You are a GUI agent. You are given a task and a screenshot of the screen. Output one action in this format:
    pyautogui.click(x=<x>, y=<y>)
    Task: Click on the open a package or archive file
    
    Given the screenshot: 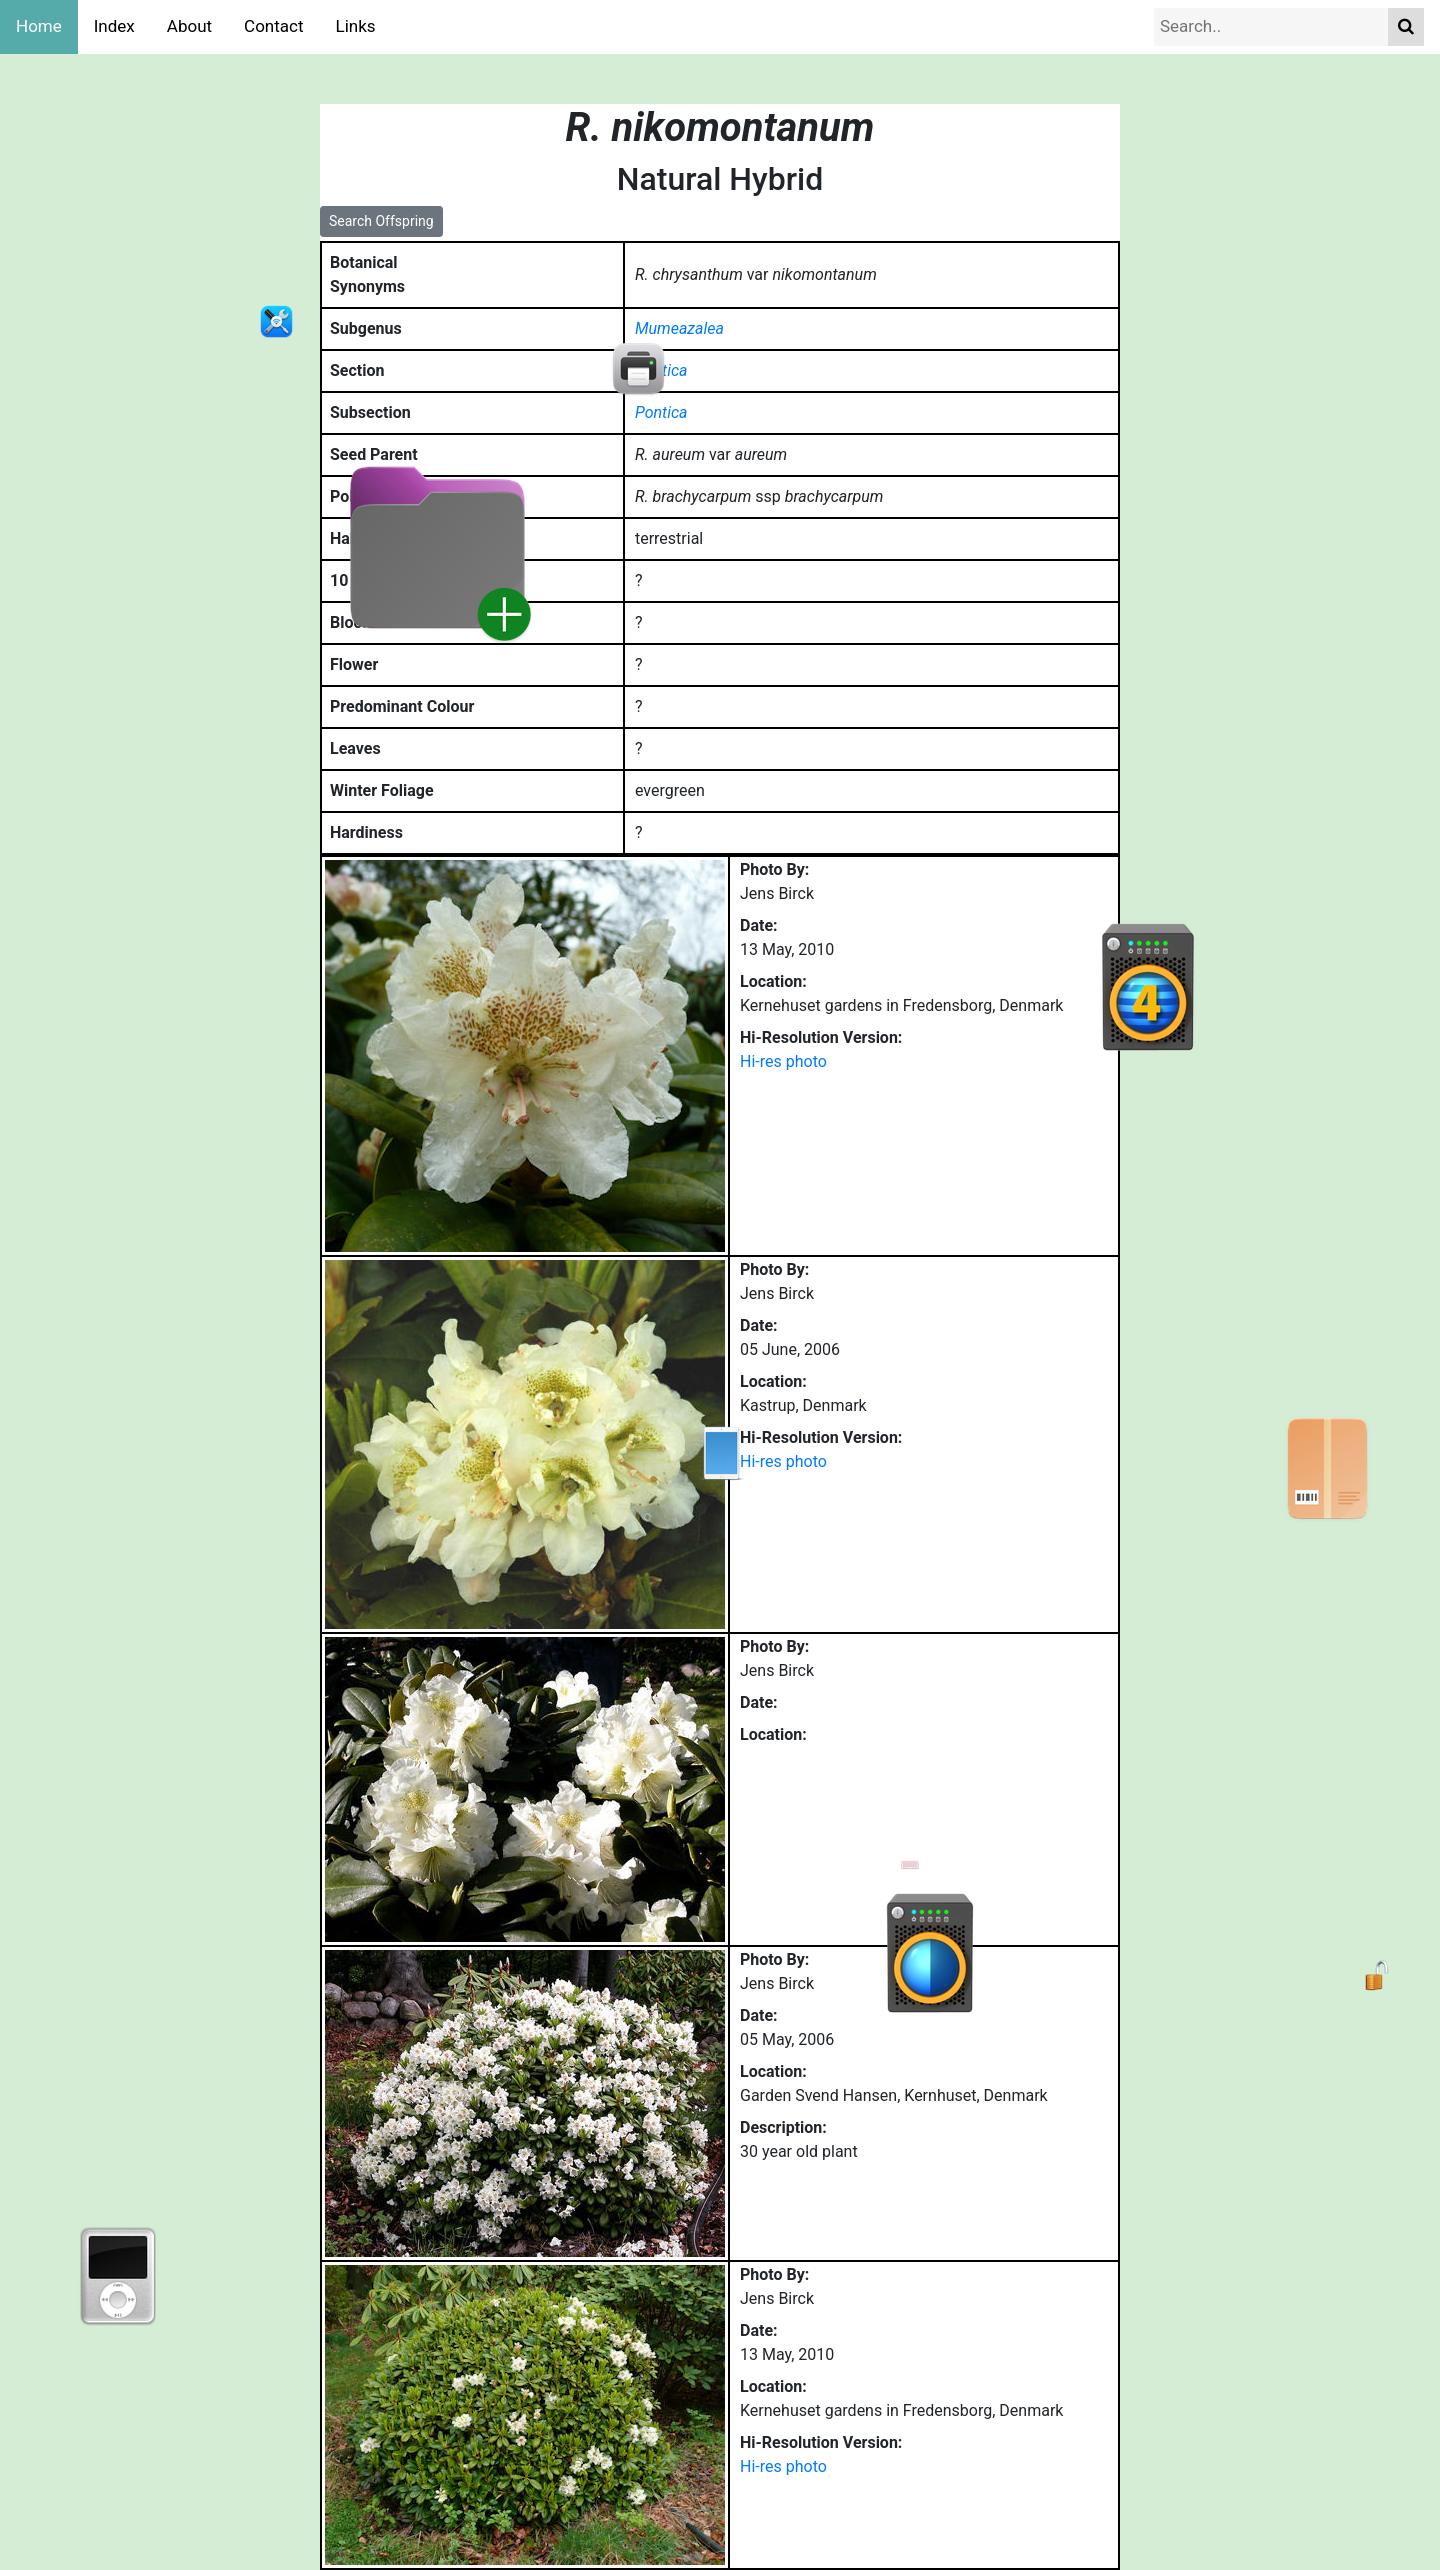 What is the action you would take?
    pyautogui.click(x=1327, y=1468)
    